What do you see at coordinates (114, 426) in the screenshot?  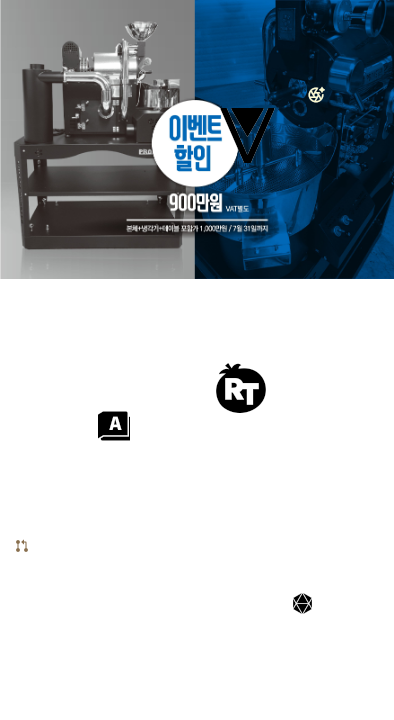 I see `open AutoCAD application` at bounding box center [114, 426].